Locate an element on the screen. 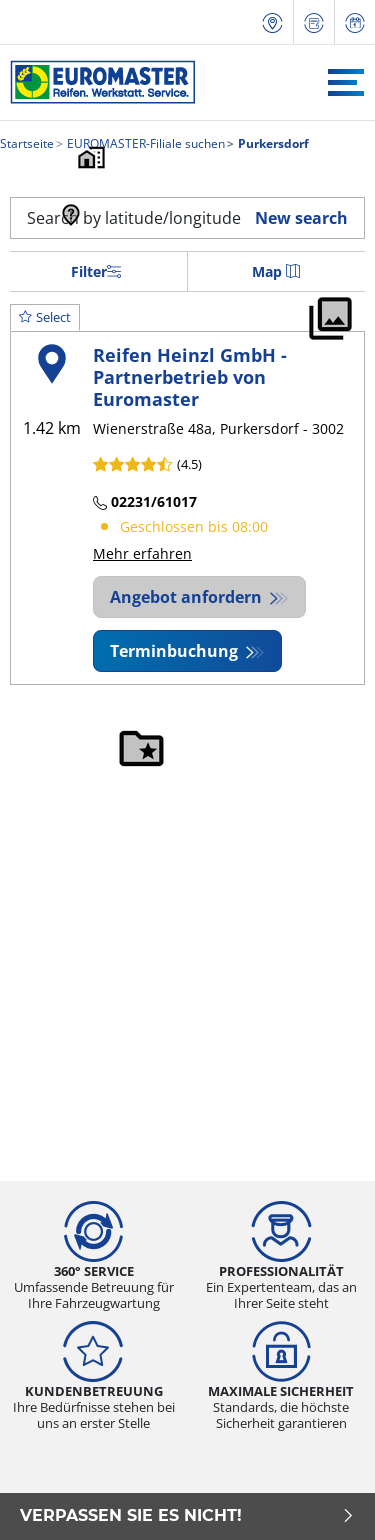 This screenshot has height=1540, width=375. unknown or unidentified location is located at coordinates (71, 215).